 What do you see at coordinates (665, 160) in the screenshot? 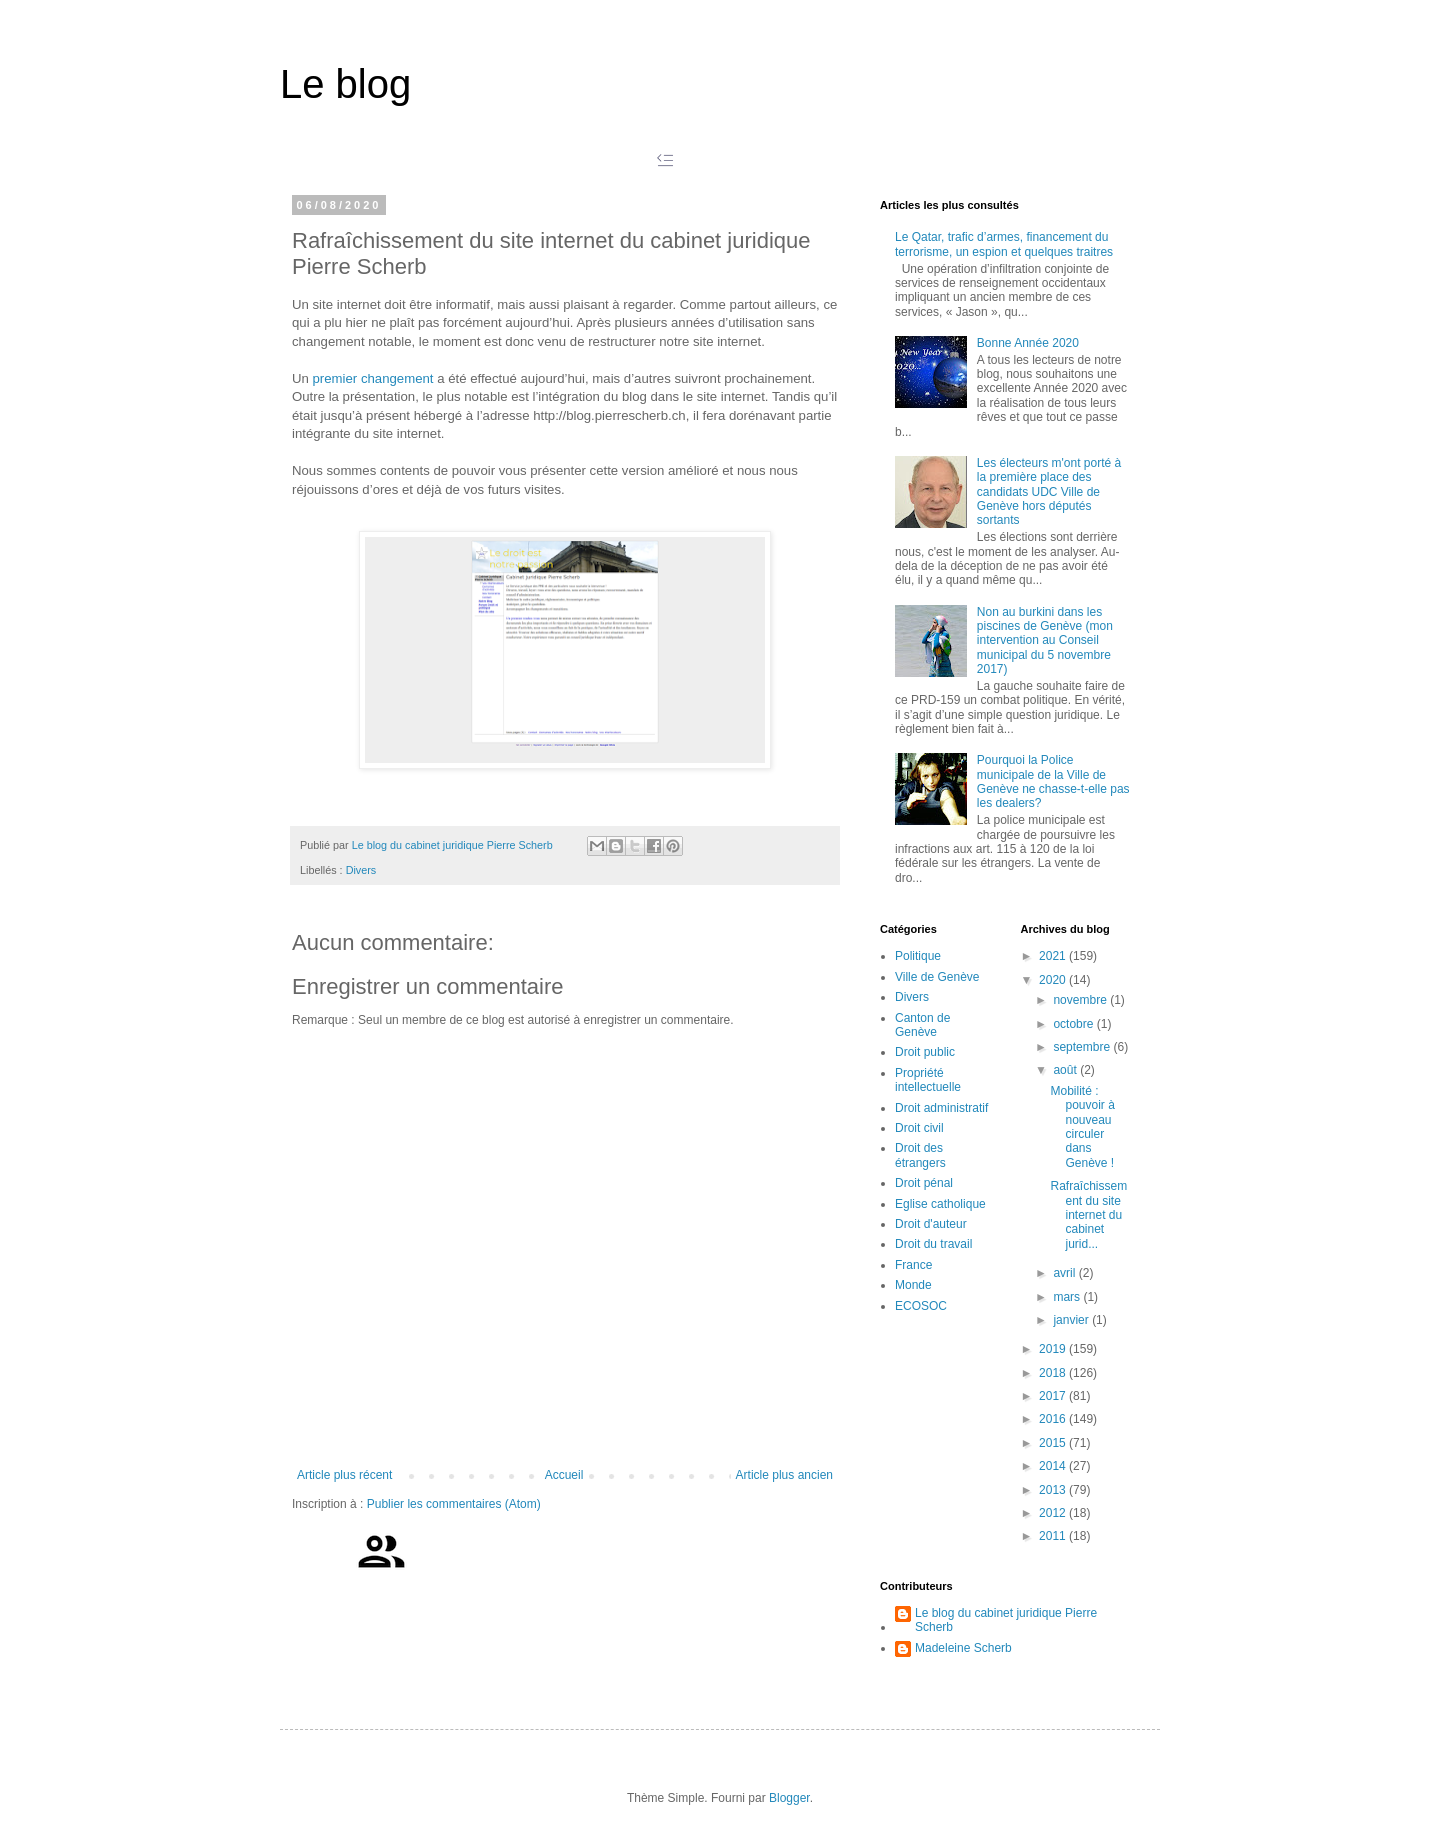
I see `decrease text indentation` at bounding box center [665, 160].